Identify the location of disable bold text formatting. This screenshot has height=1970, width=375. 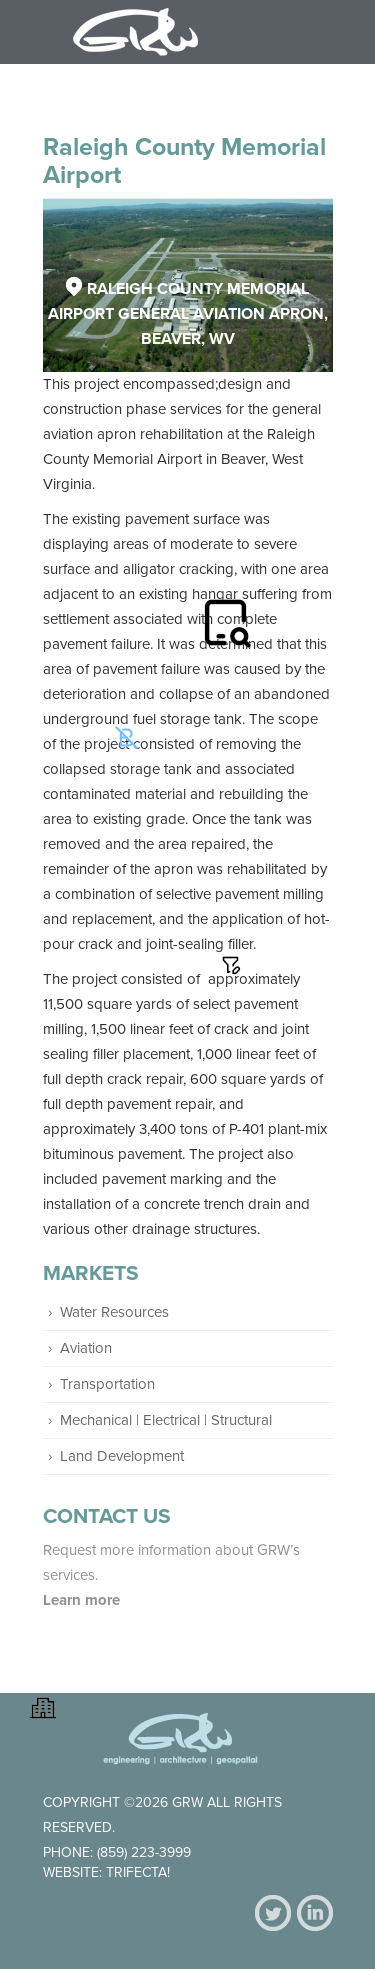
(126, 737).